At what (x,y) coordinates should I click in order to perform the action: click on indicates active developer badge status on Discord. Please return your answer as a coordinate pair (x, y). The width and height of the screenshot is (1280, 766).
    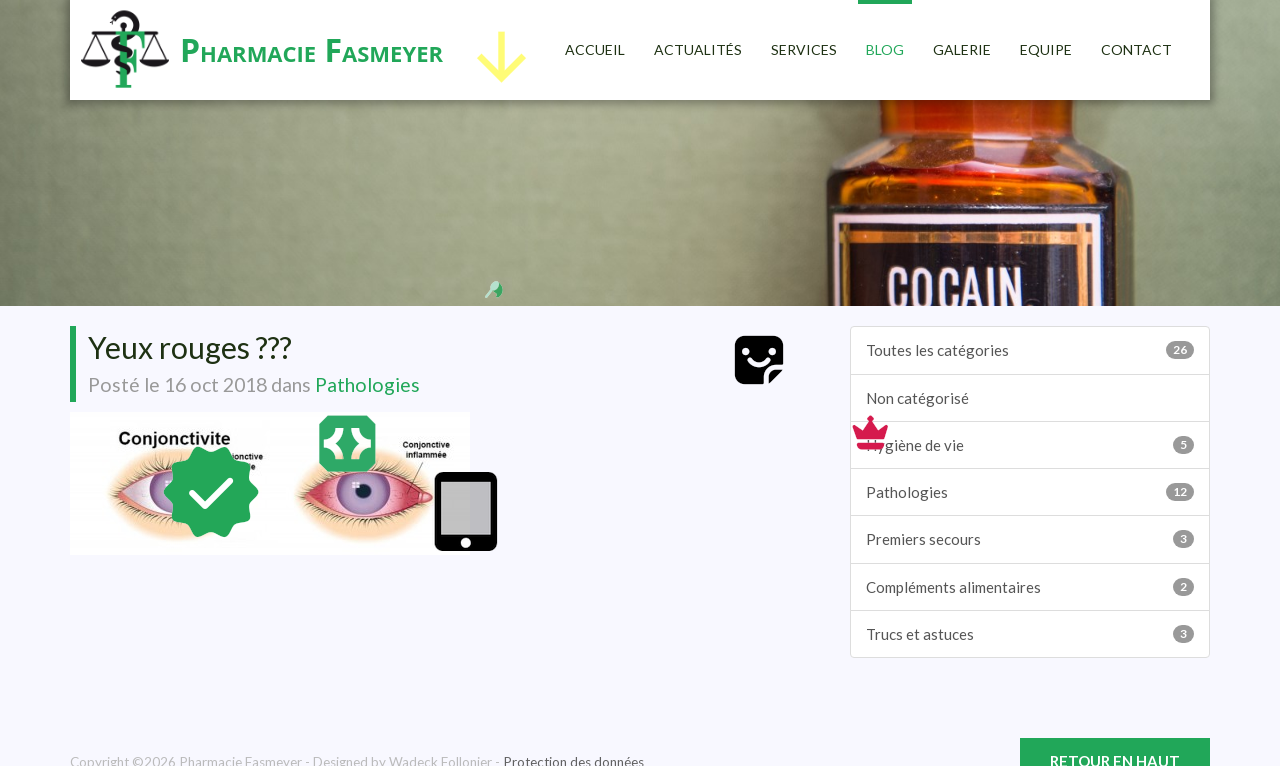
    Looking at the image, I should click on (347, 443).